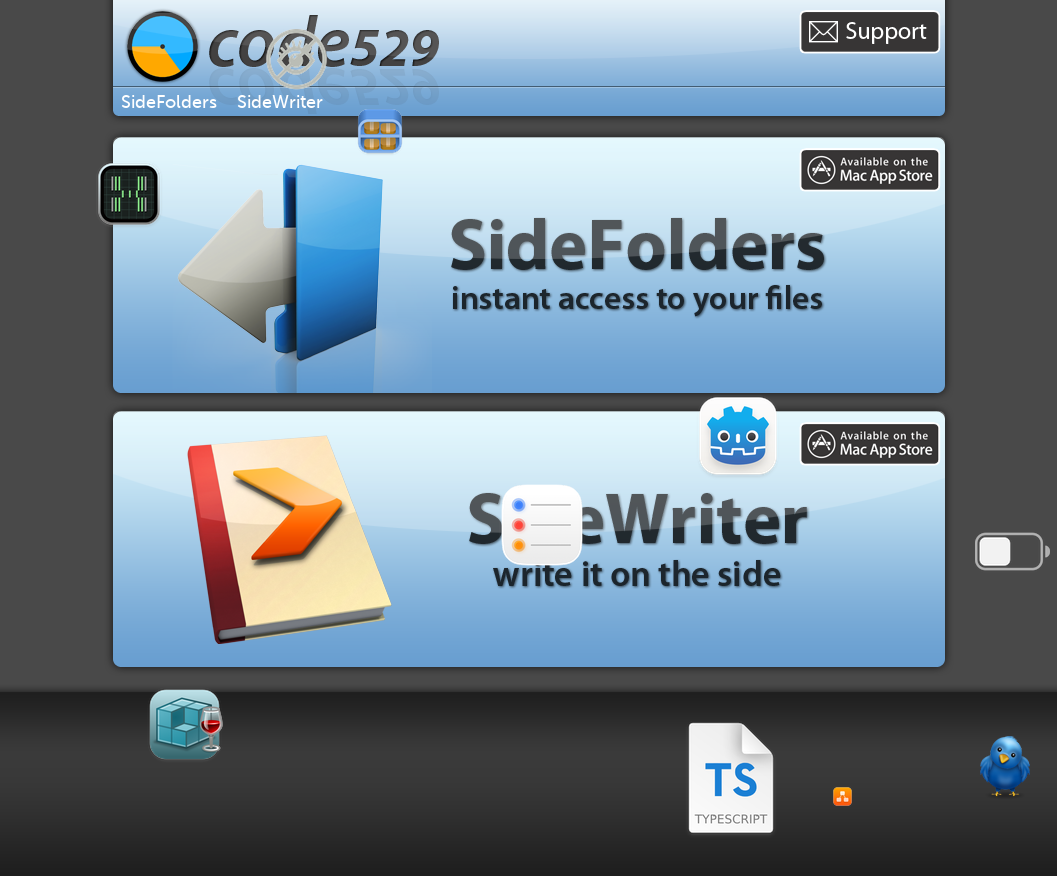  I want to click on open godot game engine, so click(738, 436).